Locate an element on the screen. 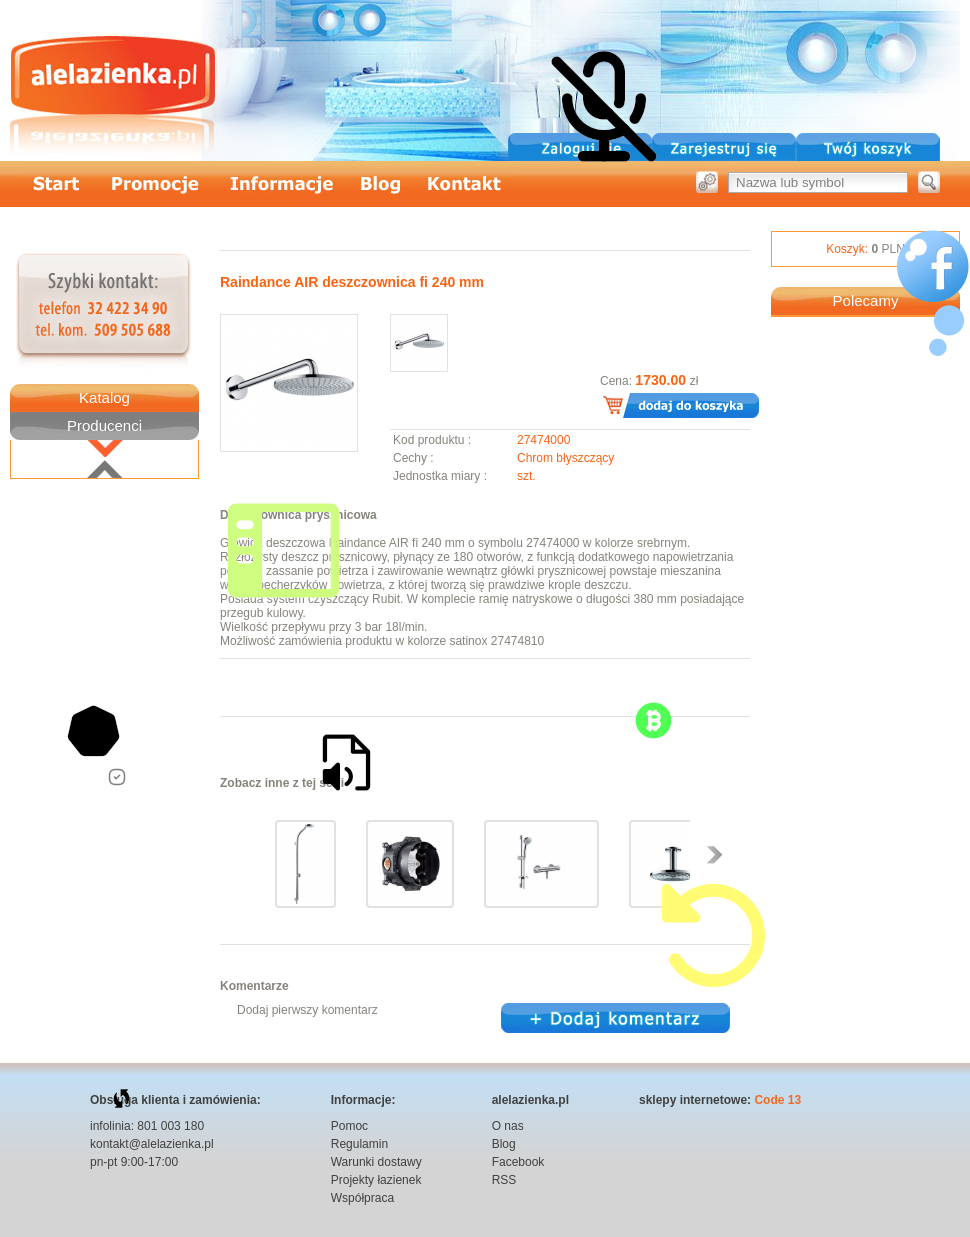 The height and width of the screenshot is (1237, 970). initiate wifi protected setup (WPS) connection is located at coordinates (121, 1098).